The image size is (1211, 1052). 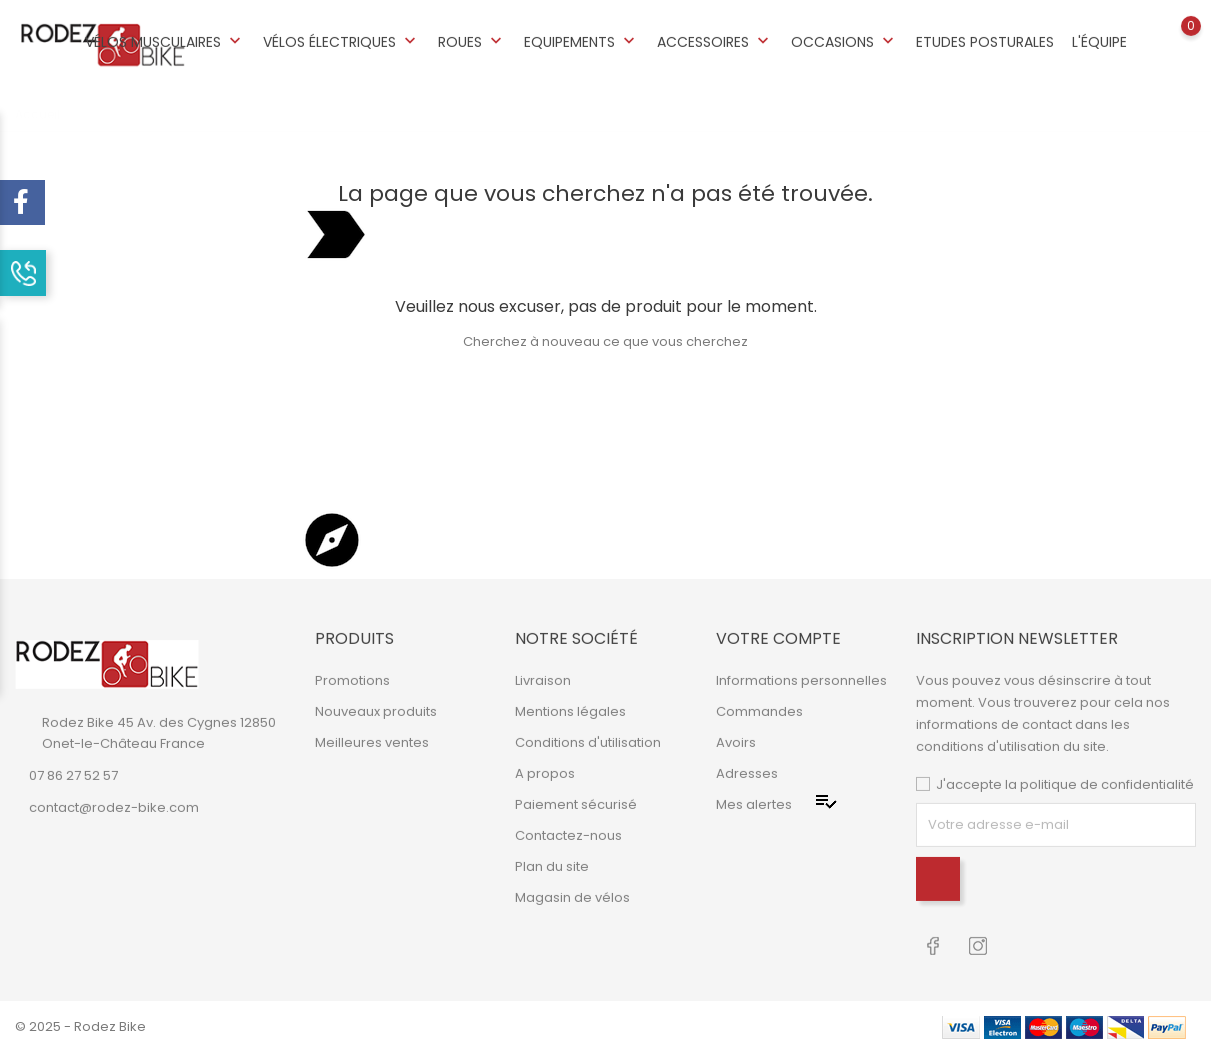 What do you see at coordinates (332, 540) in the screenshot?
I see `explore nearby places or content` at bounding box center [332, 540].